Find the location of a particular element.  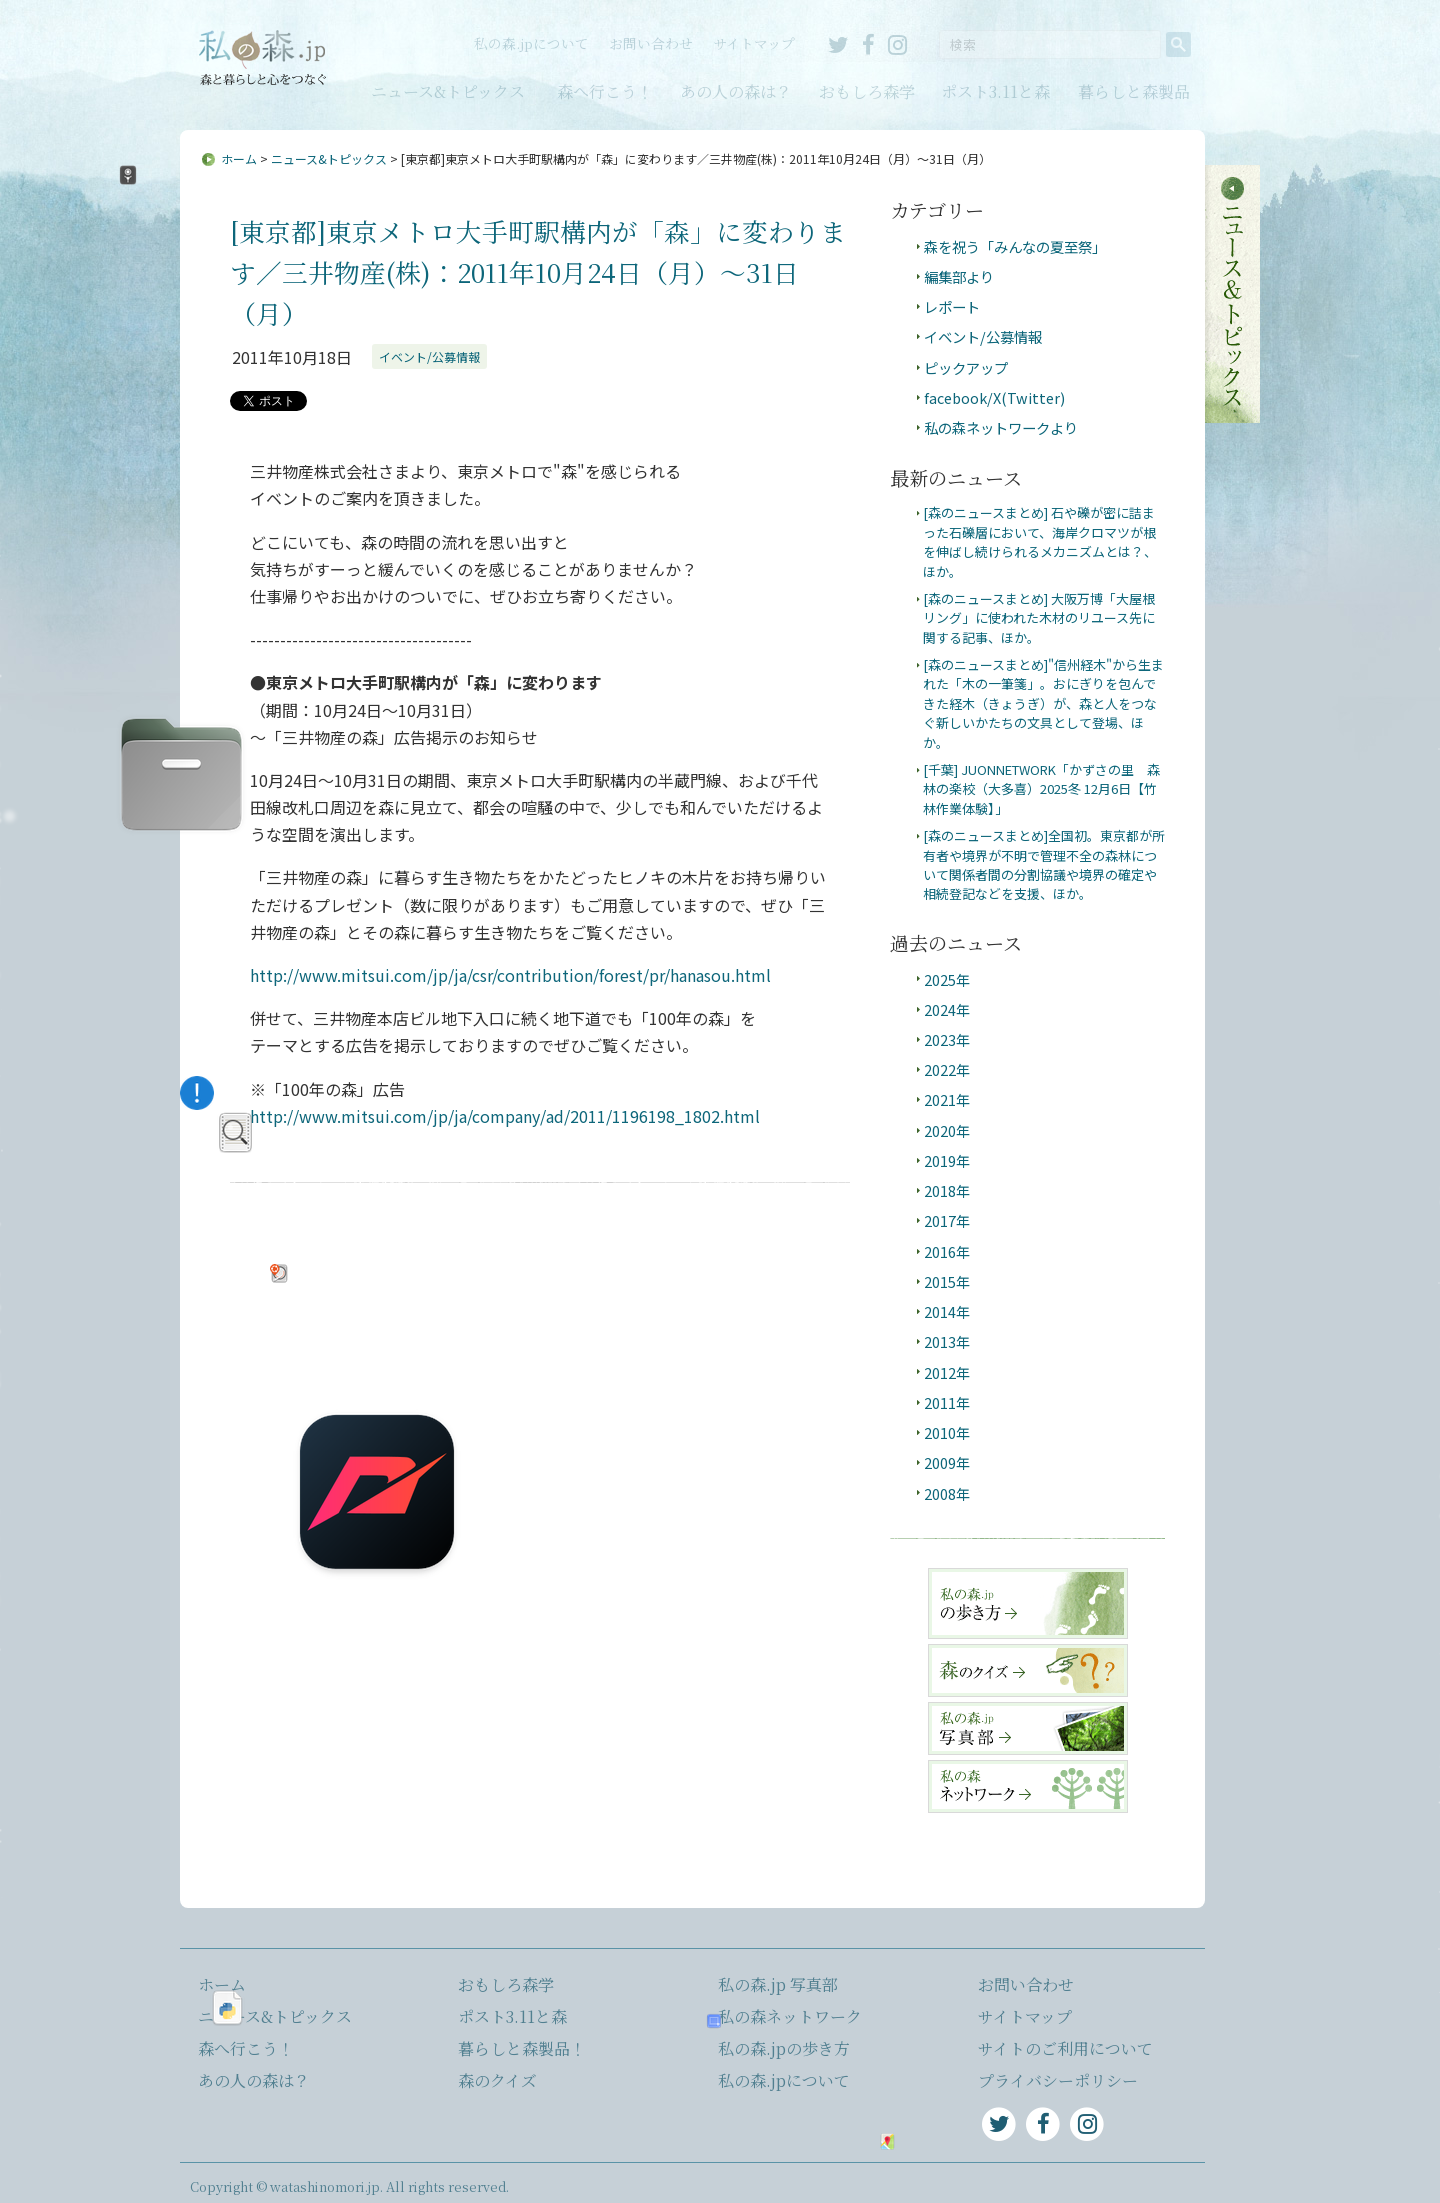

mark email as important is located at coordinates (197, 1093).